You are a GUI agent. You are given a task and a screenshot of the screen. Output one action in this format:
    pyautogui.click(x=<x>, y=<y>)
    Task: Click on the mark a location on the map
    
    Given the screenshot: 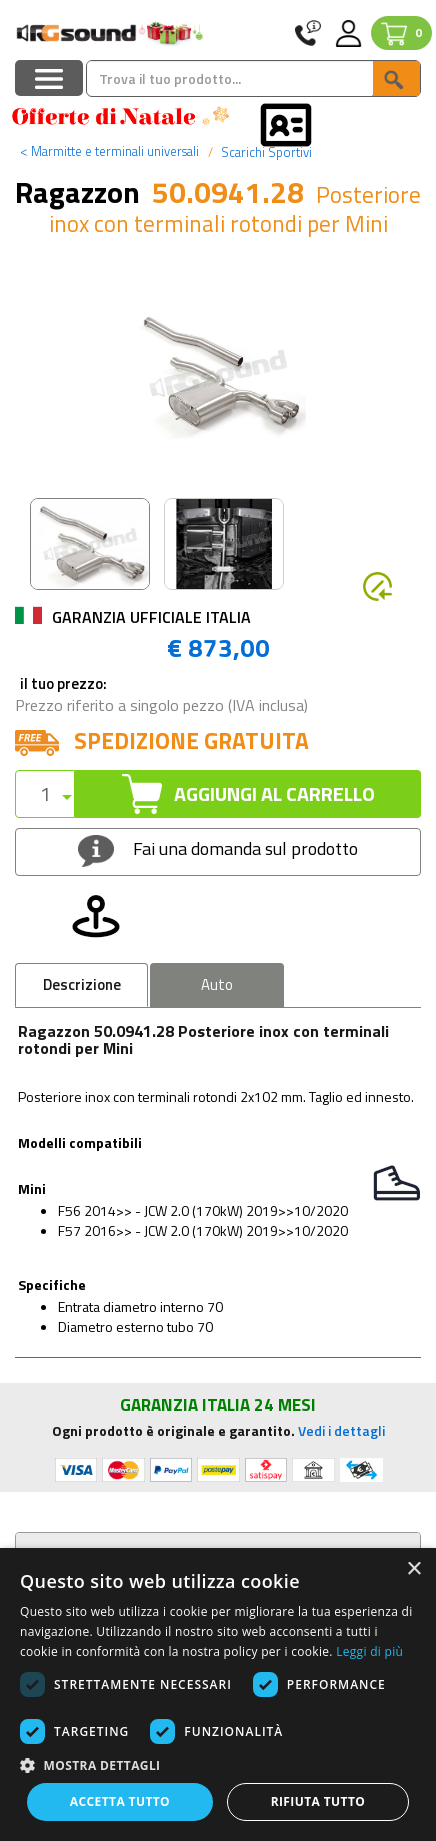 What is the action you would take?
    pyautogui.click(x=96, y=917)
    